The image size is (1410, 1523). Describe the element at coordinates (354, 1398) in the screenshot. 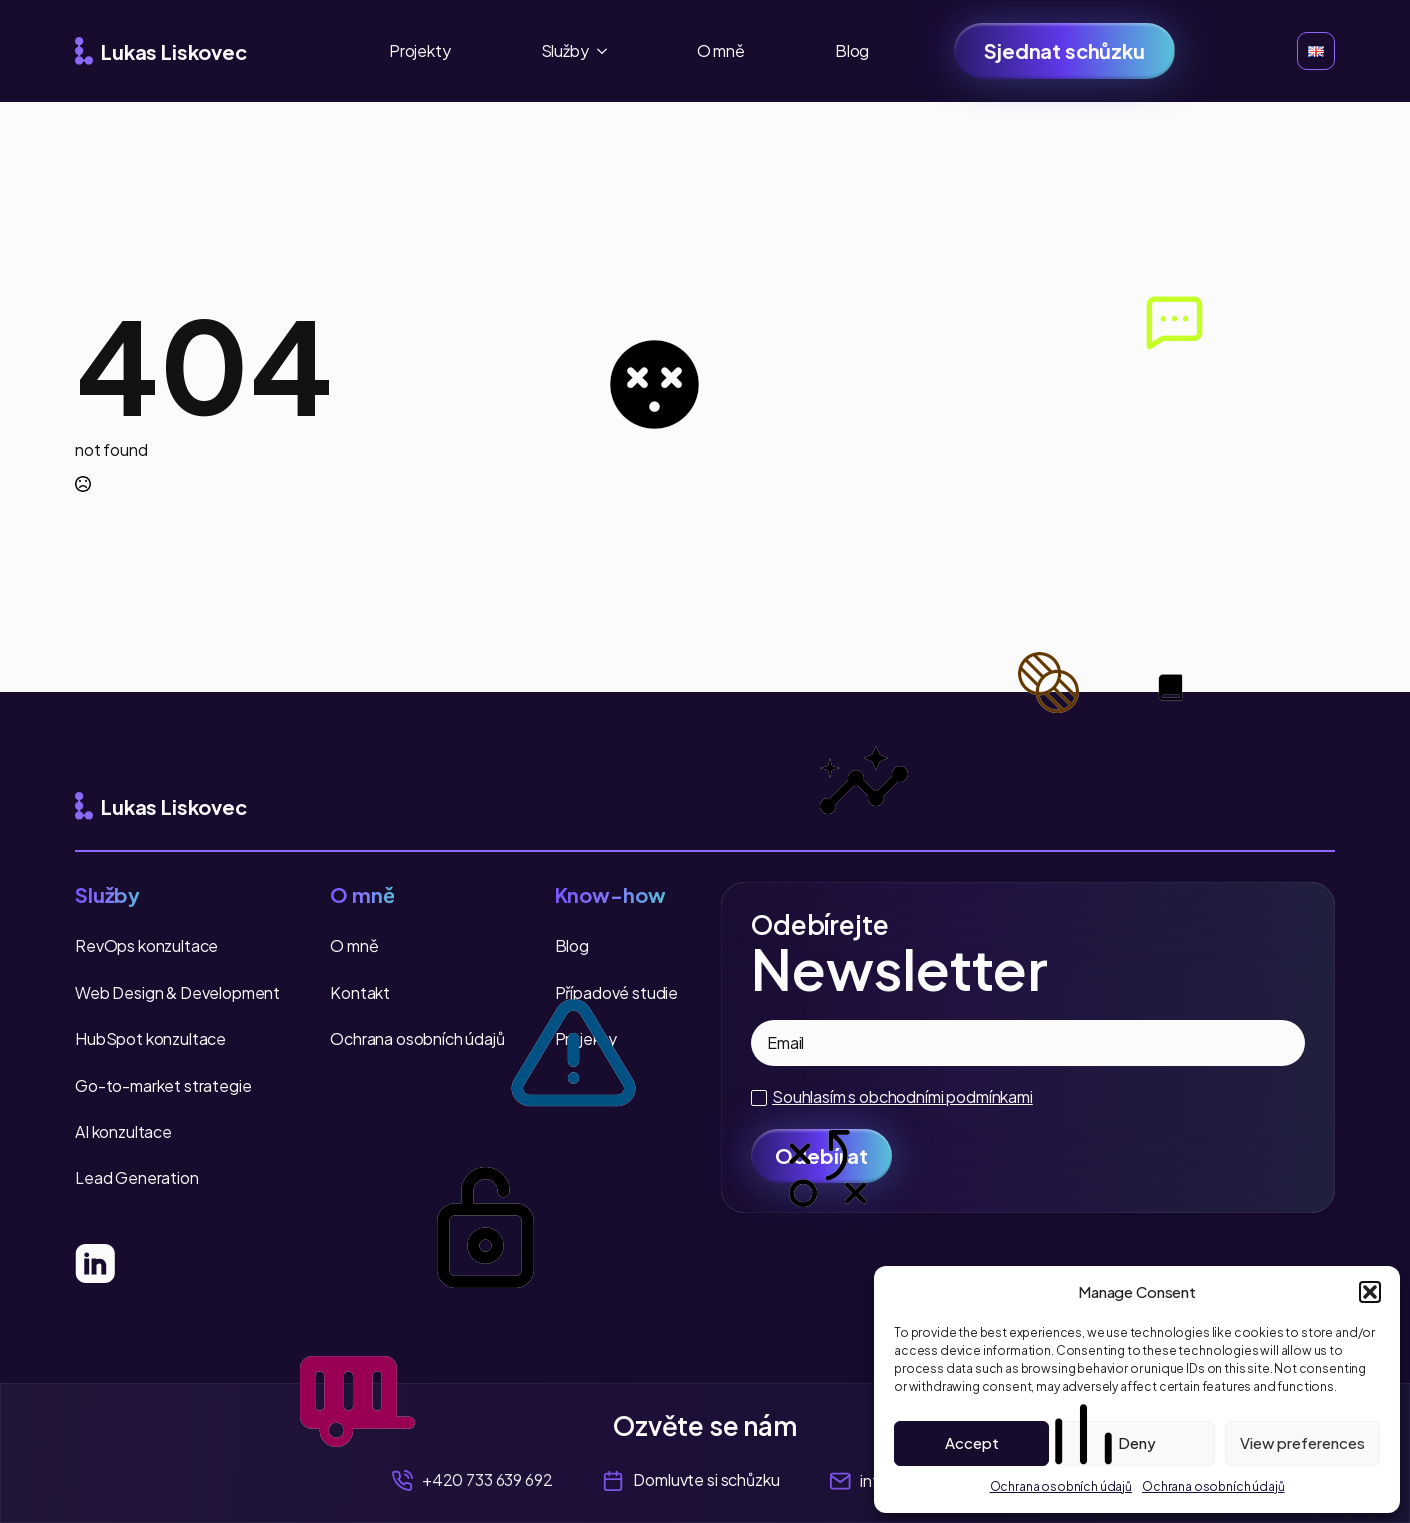

I see `view trailer or towing equipment options` at that location.